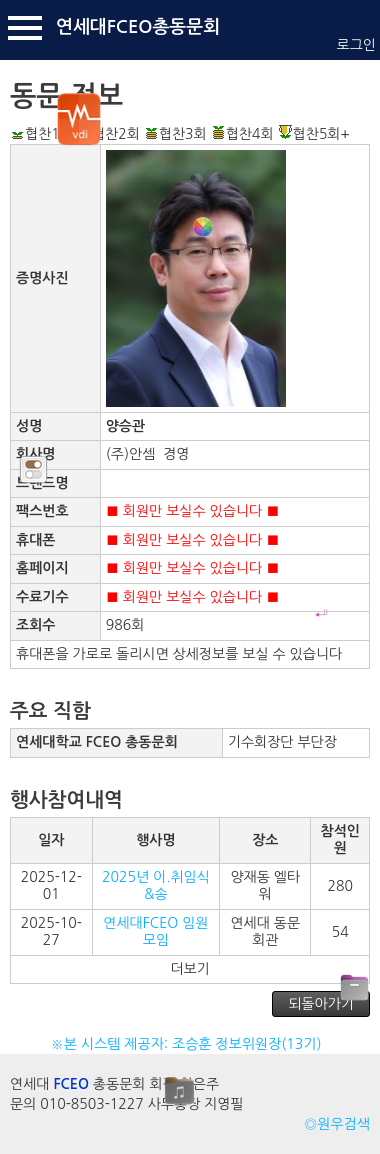  What do you see at coordinates (354, 987) in the screenshot?
I see `open the nautilus file manager` at bounding box center [354, 987].